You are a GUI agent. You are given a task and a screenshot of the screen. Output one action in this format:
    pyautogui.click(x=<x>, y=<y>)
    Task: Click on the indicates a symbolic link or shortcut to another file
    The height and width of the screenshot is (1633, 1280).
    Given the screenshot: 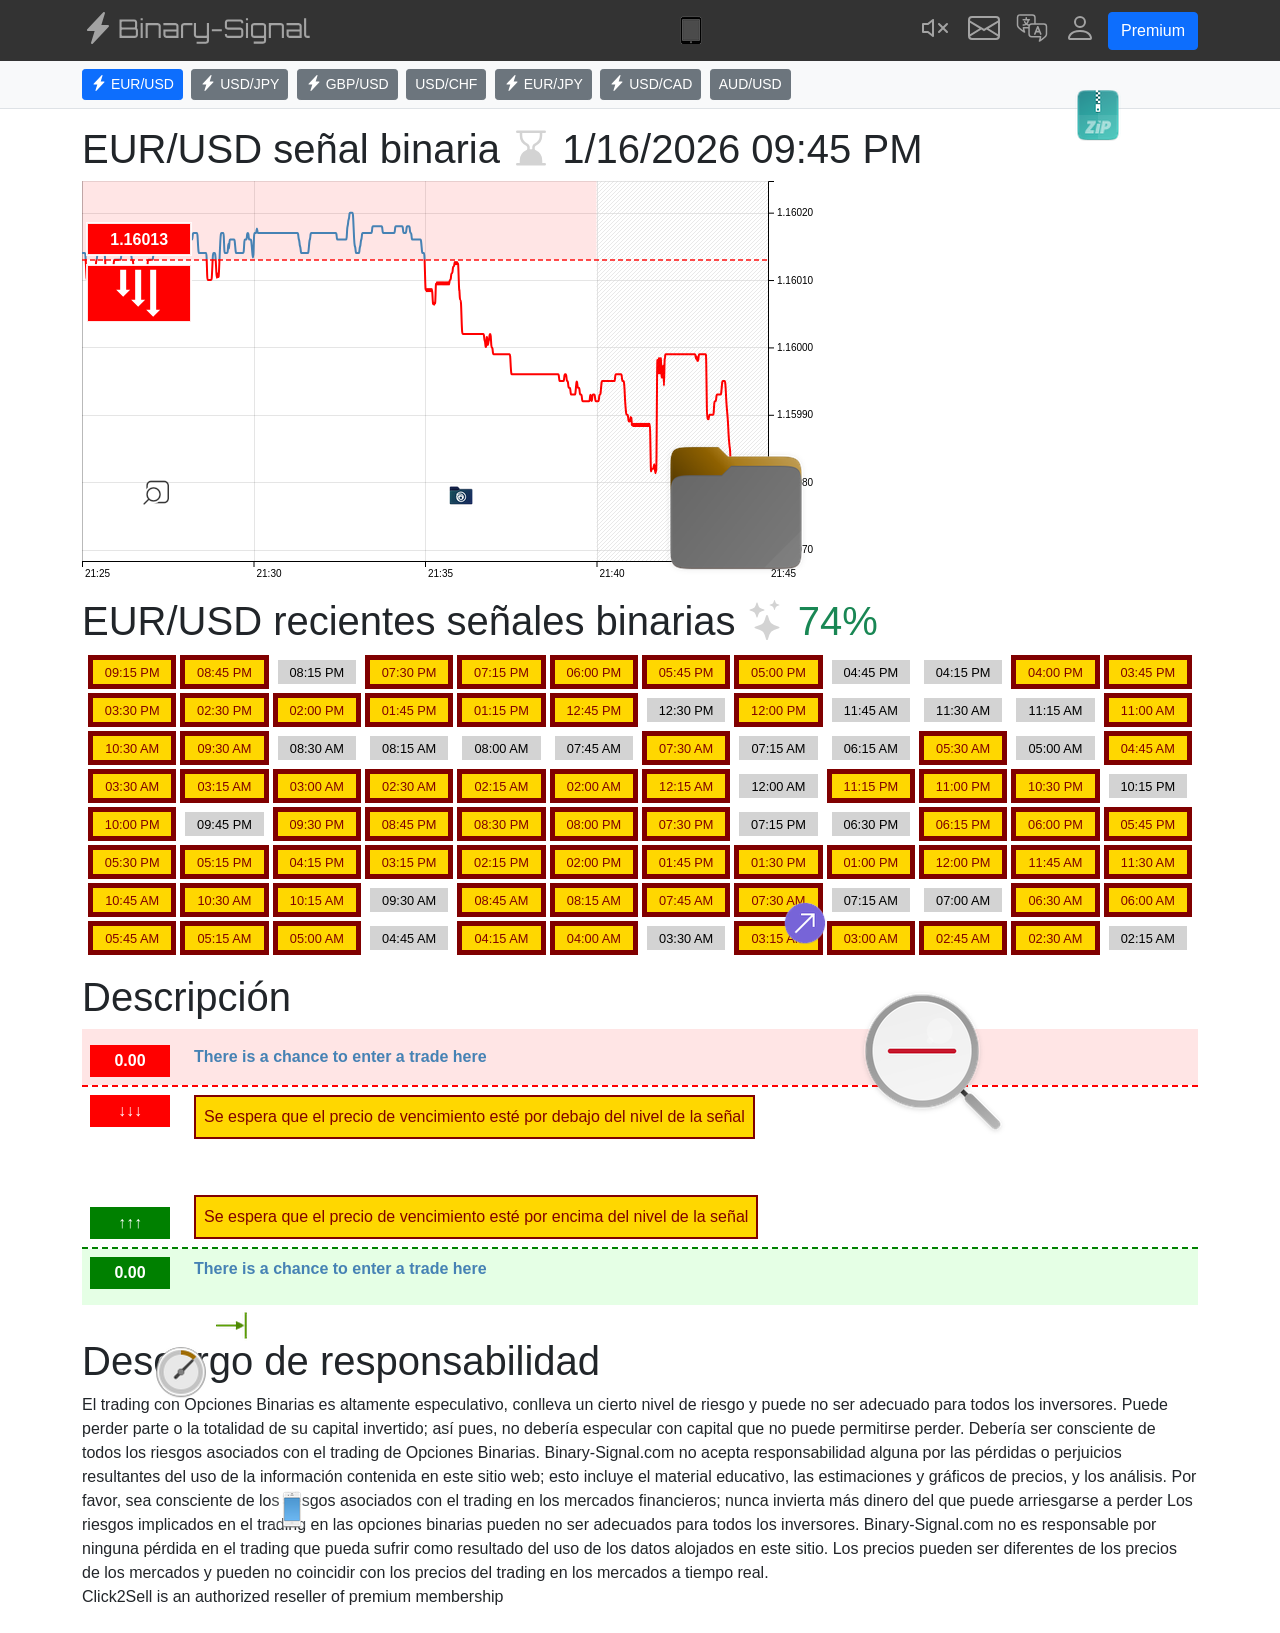 What is the action you would take?
    pyautogui.click(x=805, y=923)
    